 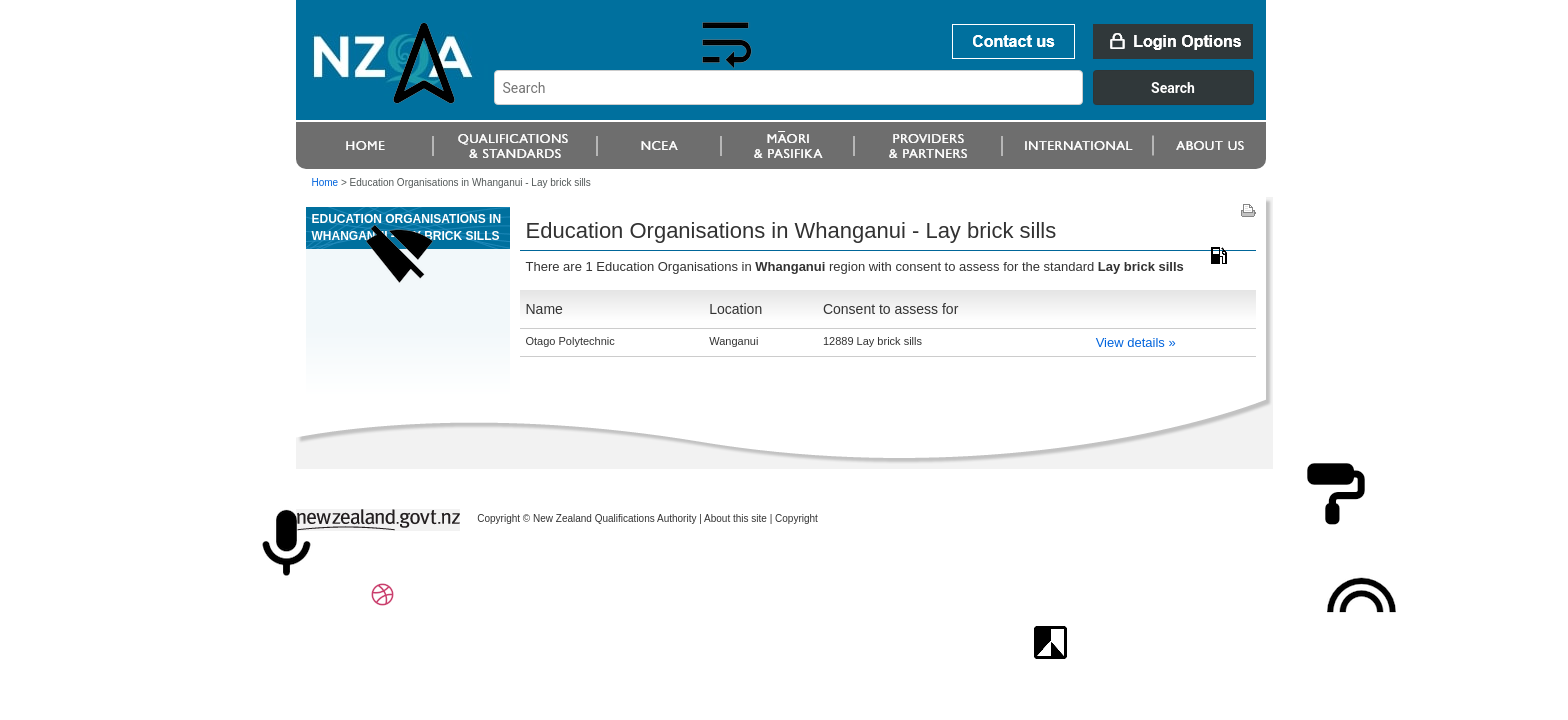 I want to click on navigate to current destination, so click(x=424, y=65).